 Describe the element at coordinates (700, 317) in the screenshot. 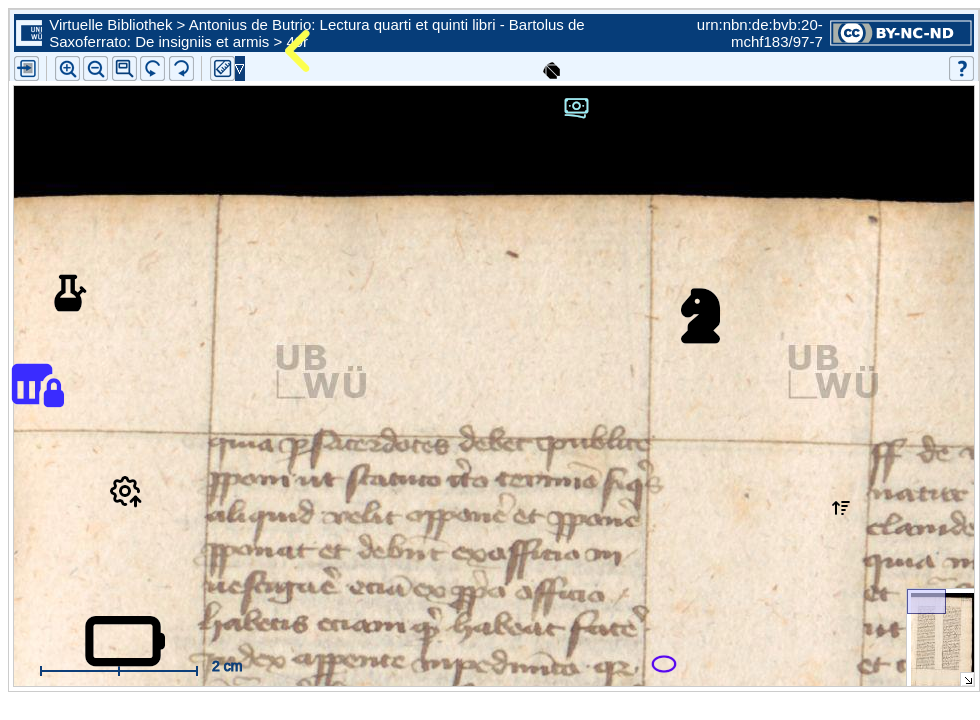

I see `play chess or access chess game` at that location.